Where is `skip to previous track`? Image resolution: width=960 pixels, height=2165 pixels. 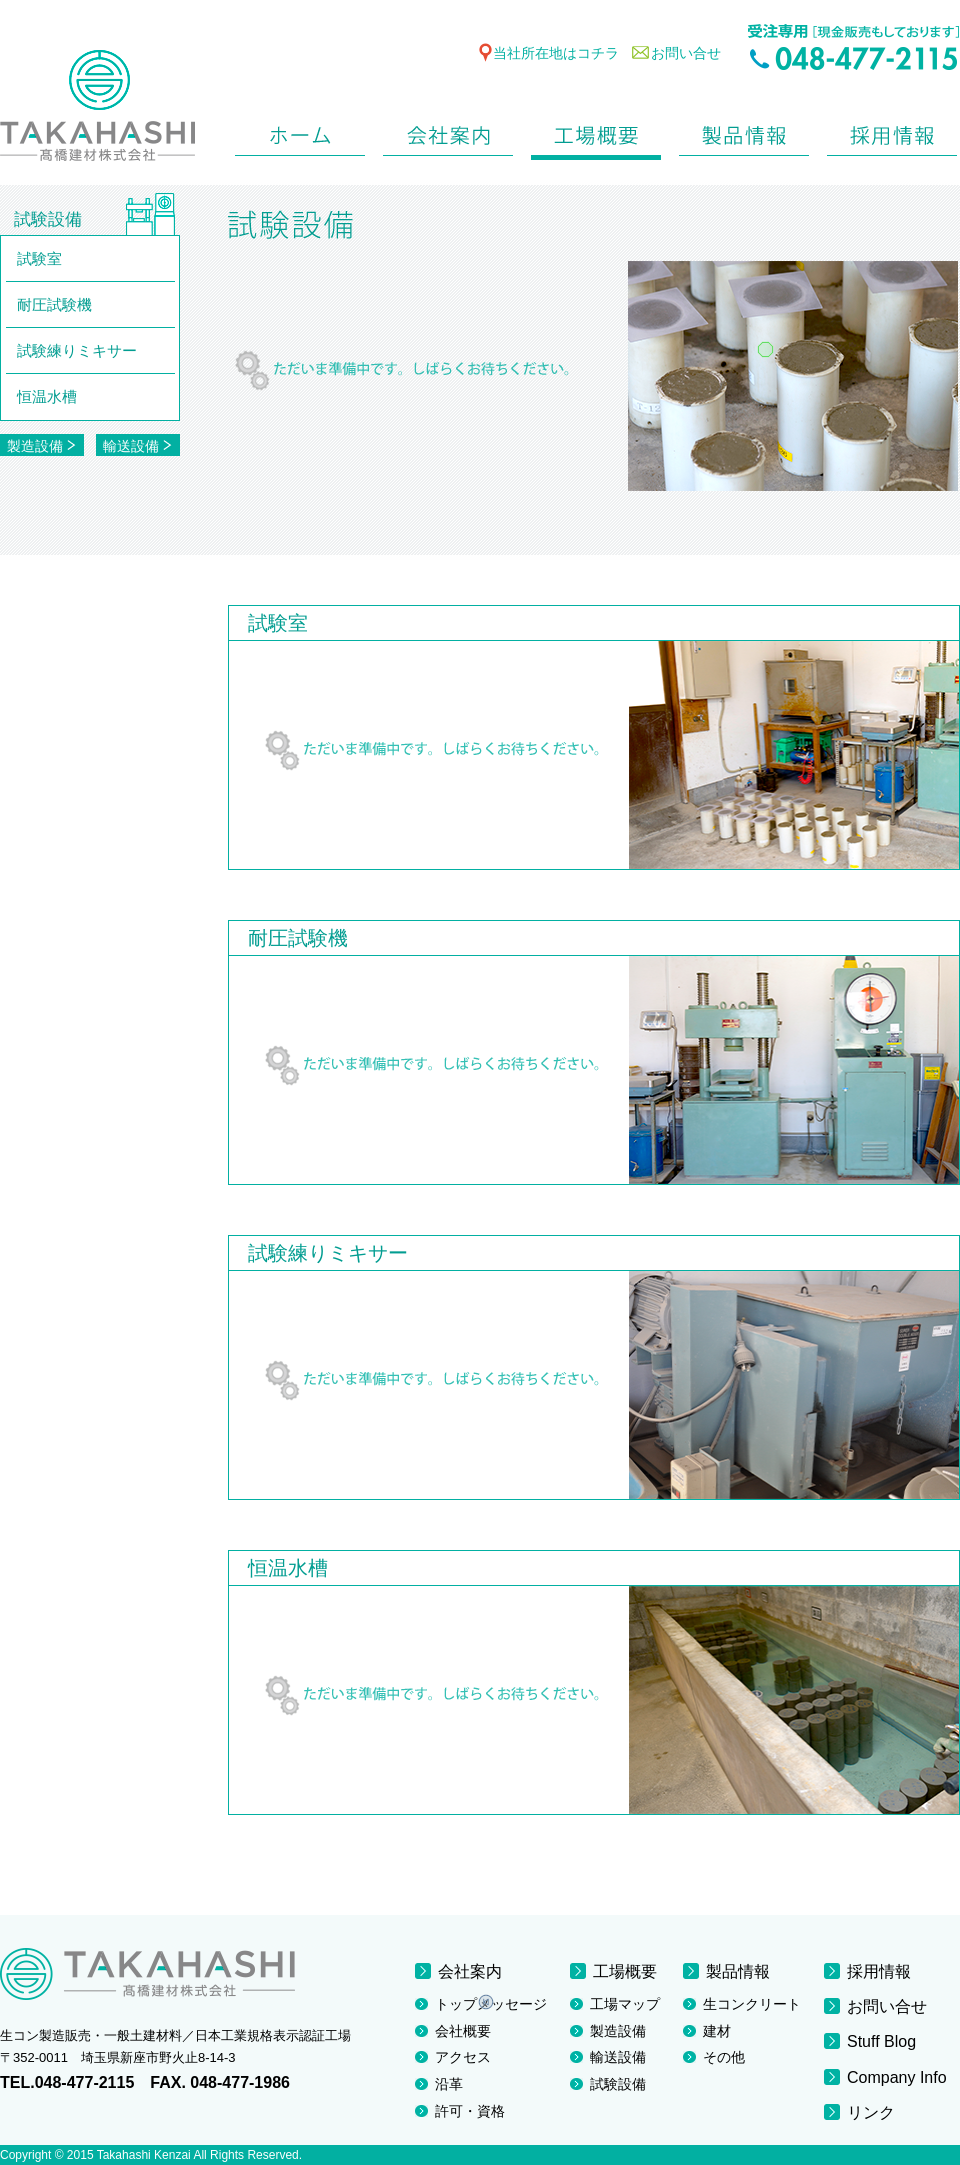 skip to previous track is located at coordinates (486, 2002).